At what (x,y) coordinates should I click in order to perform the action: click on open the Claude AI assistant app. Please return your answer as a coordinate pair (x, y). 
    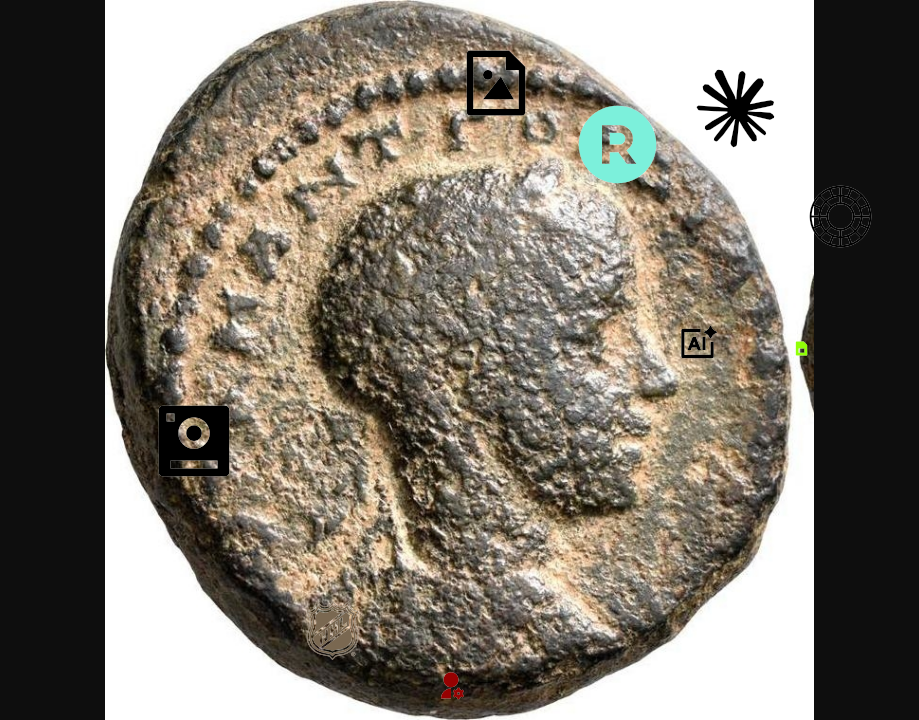
    Looking at the image, I should click on (735, 108).